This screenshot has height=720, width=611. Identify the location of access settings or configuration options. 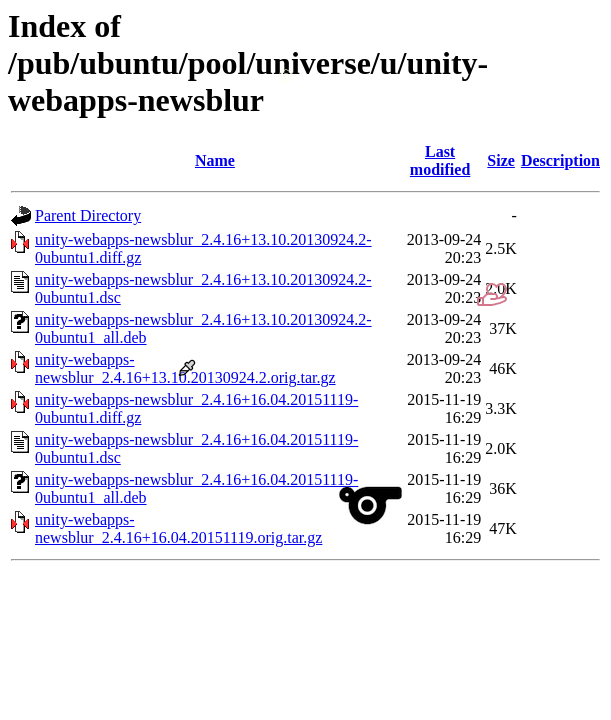
(286, 76).